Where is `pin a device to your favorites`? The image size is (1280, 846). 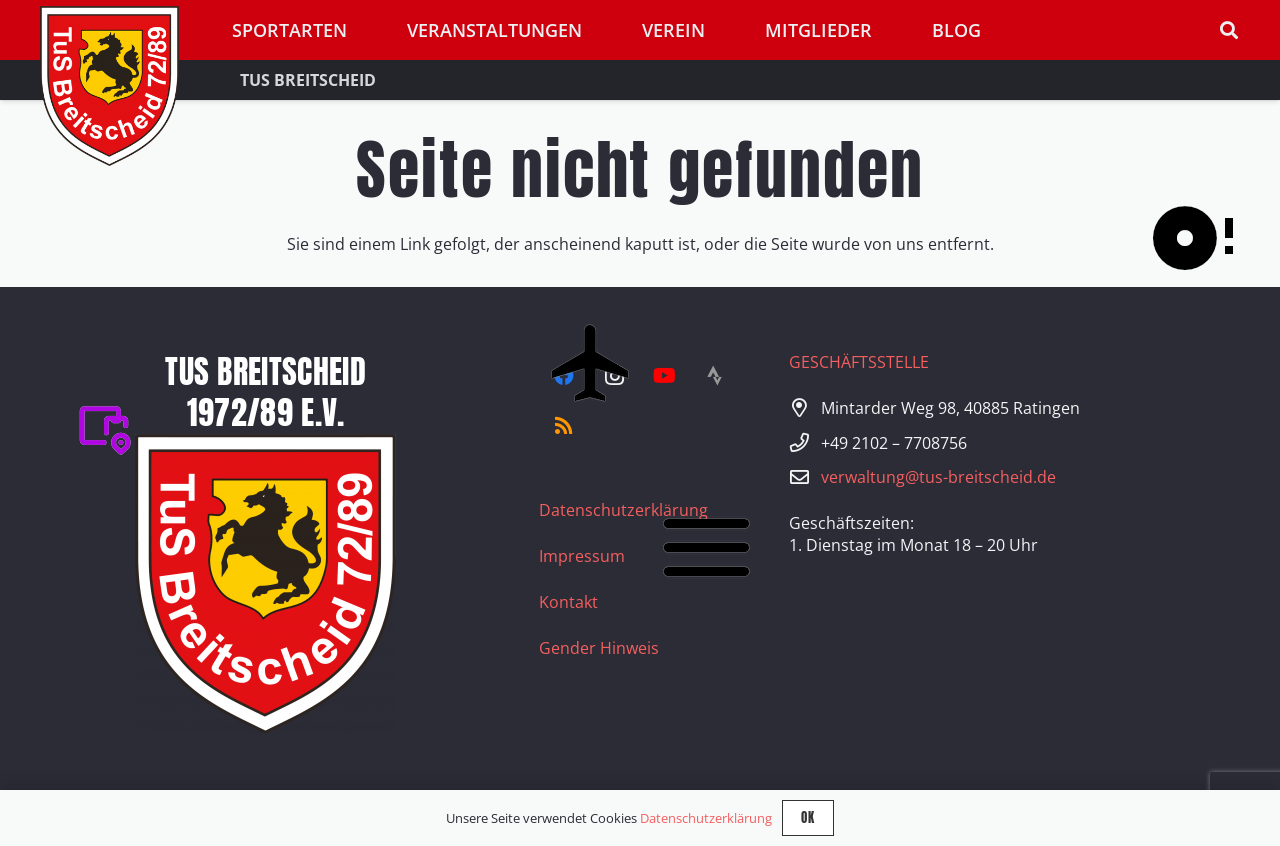
pin a device to your favorites is located at coordinates (104, 428).